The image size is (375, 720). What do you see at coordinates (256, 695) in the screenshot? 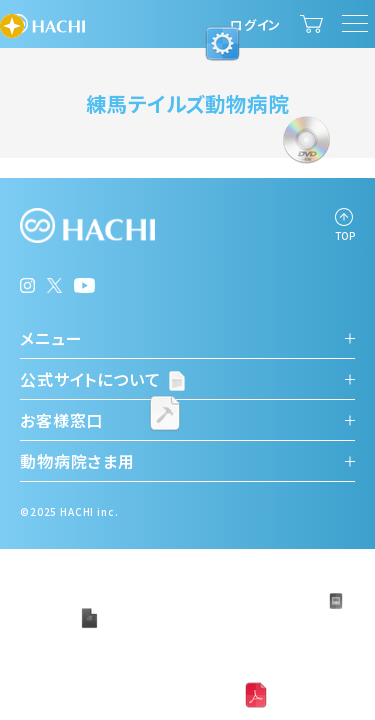
I see `a compressed pdf file` at bounding box center [256, 695].